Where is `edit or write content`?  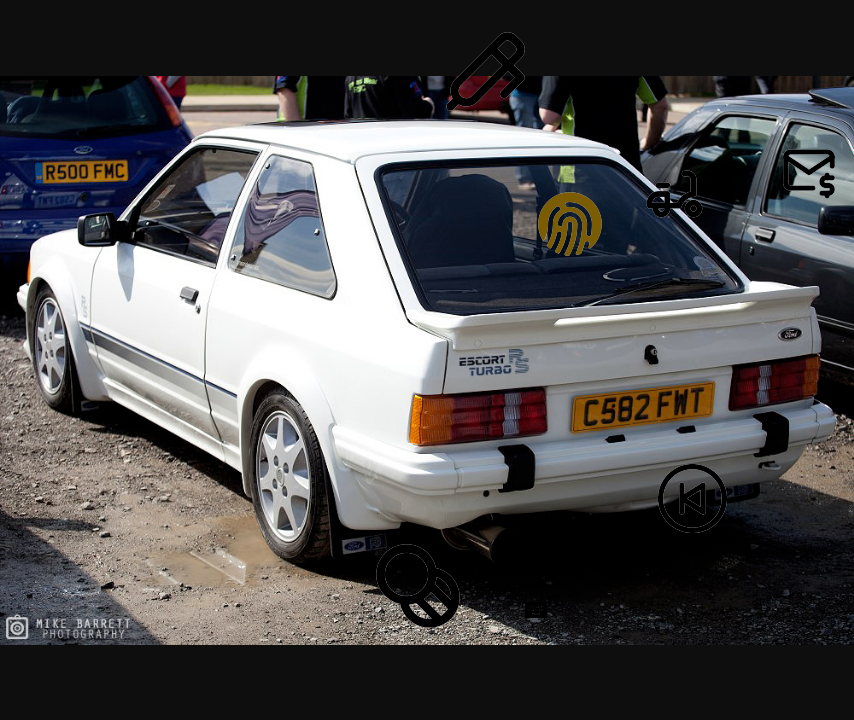 edit or write content is located at coordinates (483, 73).